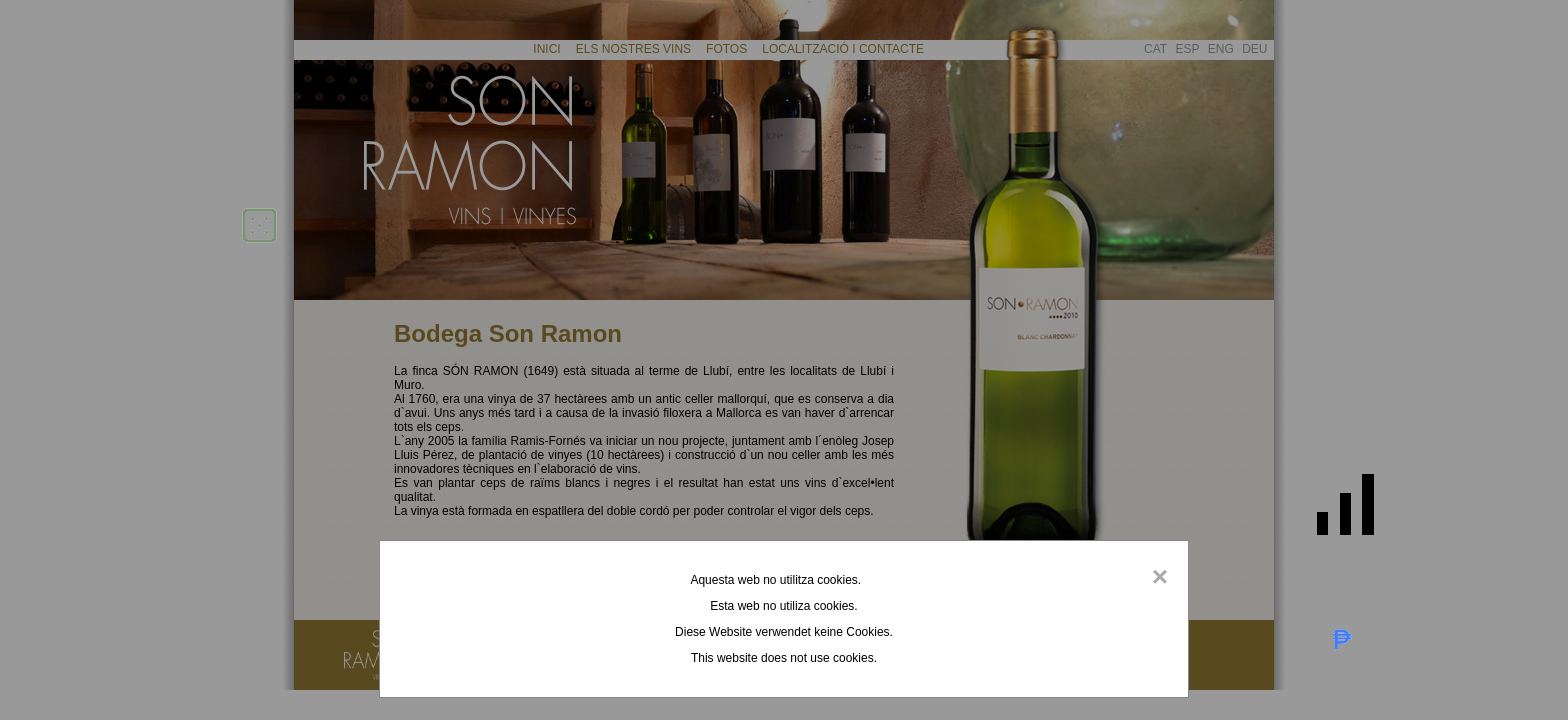 This screenshot has height=720, width=1568. Describe the element at coordinates (1343, 504) in the screenshot. I see `indicates cellular network signal strength` at that location.